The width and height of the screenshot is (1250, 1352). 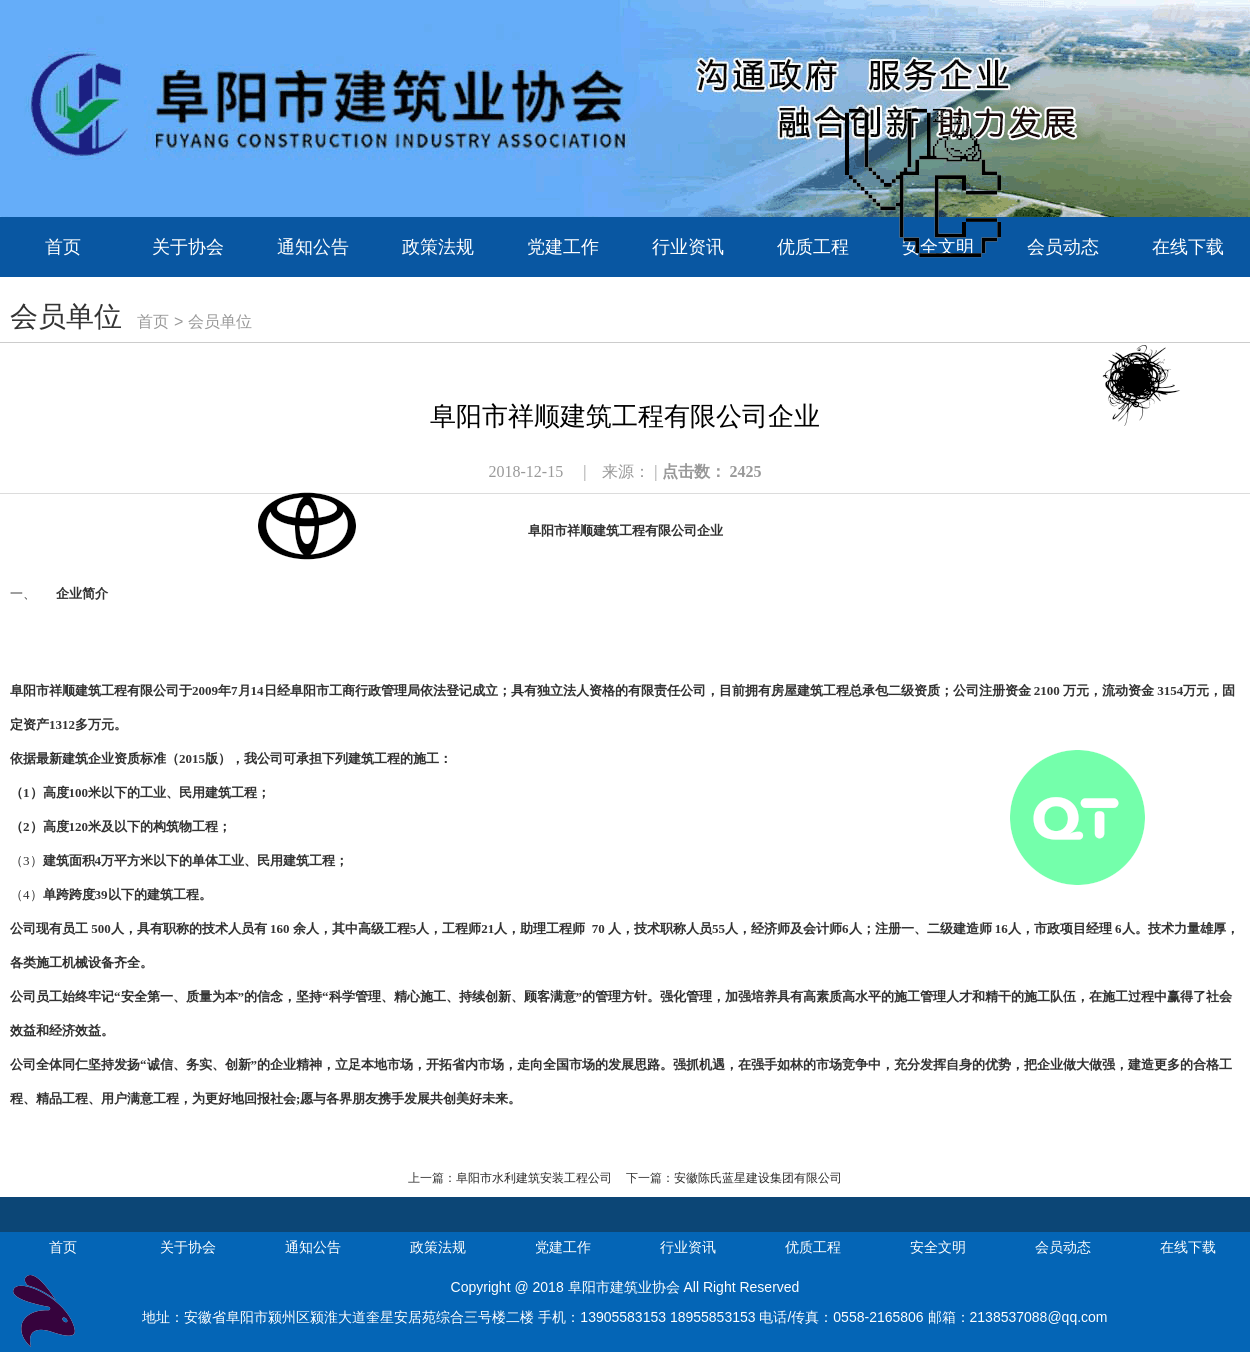 I want to click on keploy brand logo, so click(x=44, y=1311).